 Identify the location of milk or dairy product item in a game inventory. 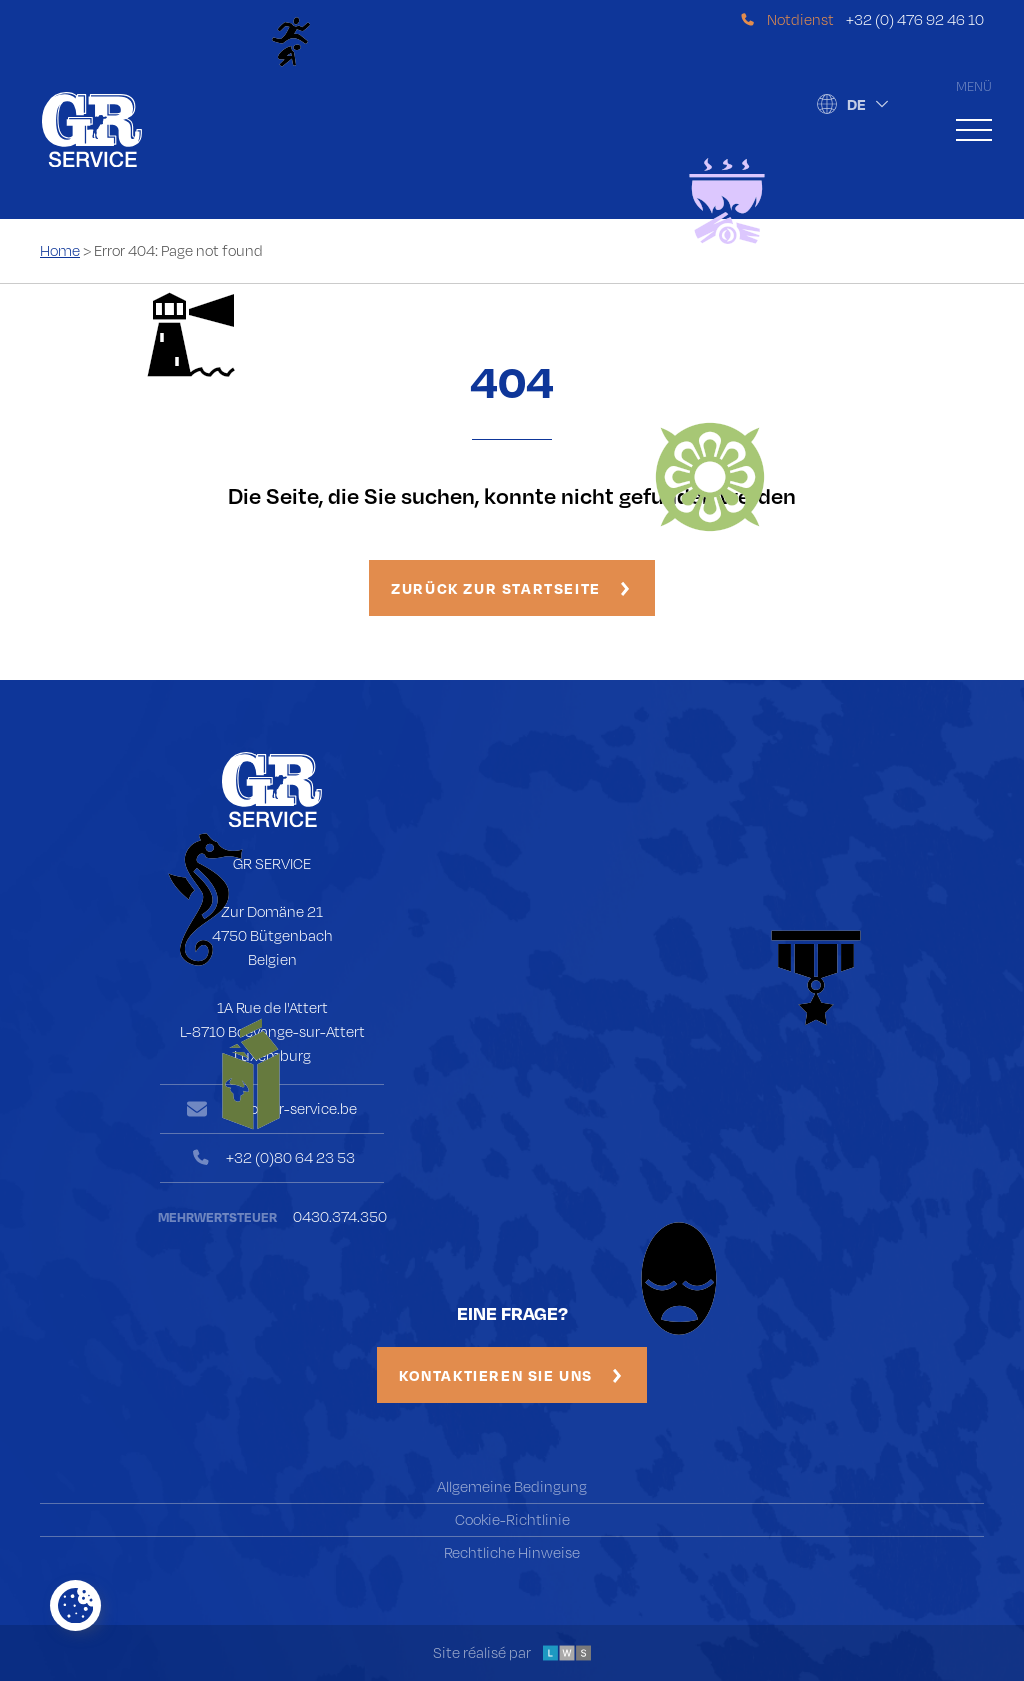
(251, 1074).